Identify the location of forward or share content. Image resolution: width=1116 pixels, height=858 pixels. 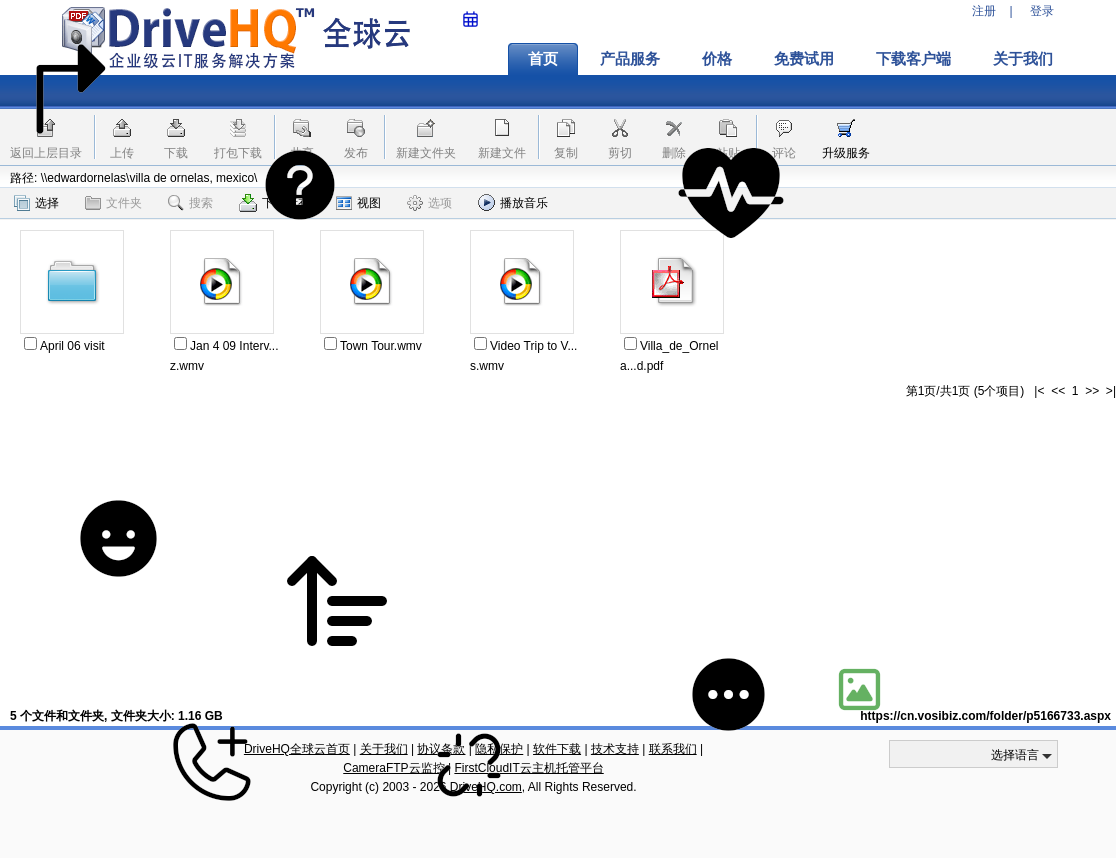
(64, 89).